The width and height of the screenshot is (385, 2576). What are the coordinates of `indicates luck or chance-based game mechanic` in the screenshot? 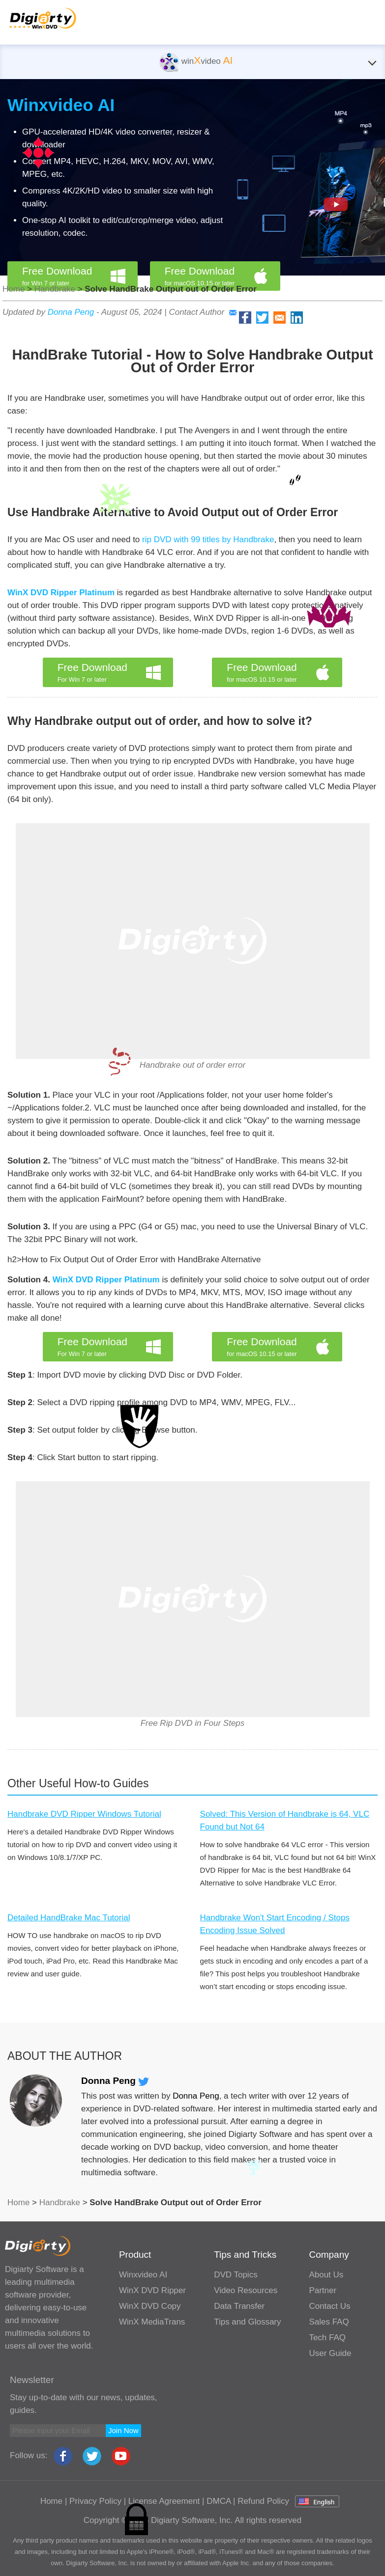 It's located at (38, 153).